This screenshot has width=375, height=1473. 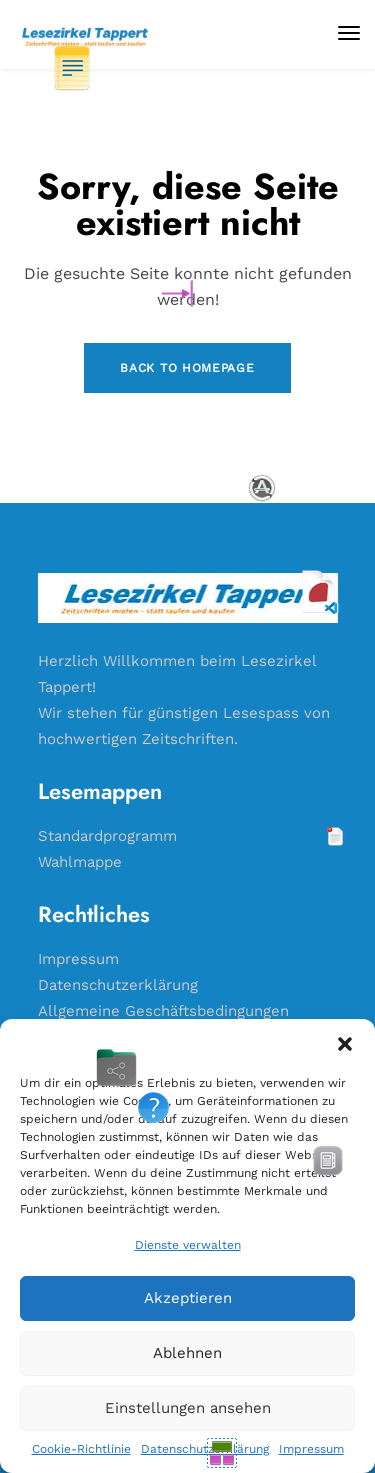 What do you see at coordinates (335, 836) in the screenshot?
I see `send or share a document` at bounding box center [335, 836].